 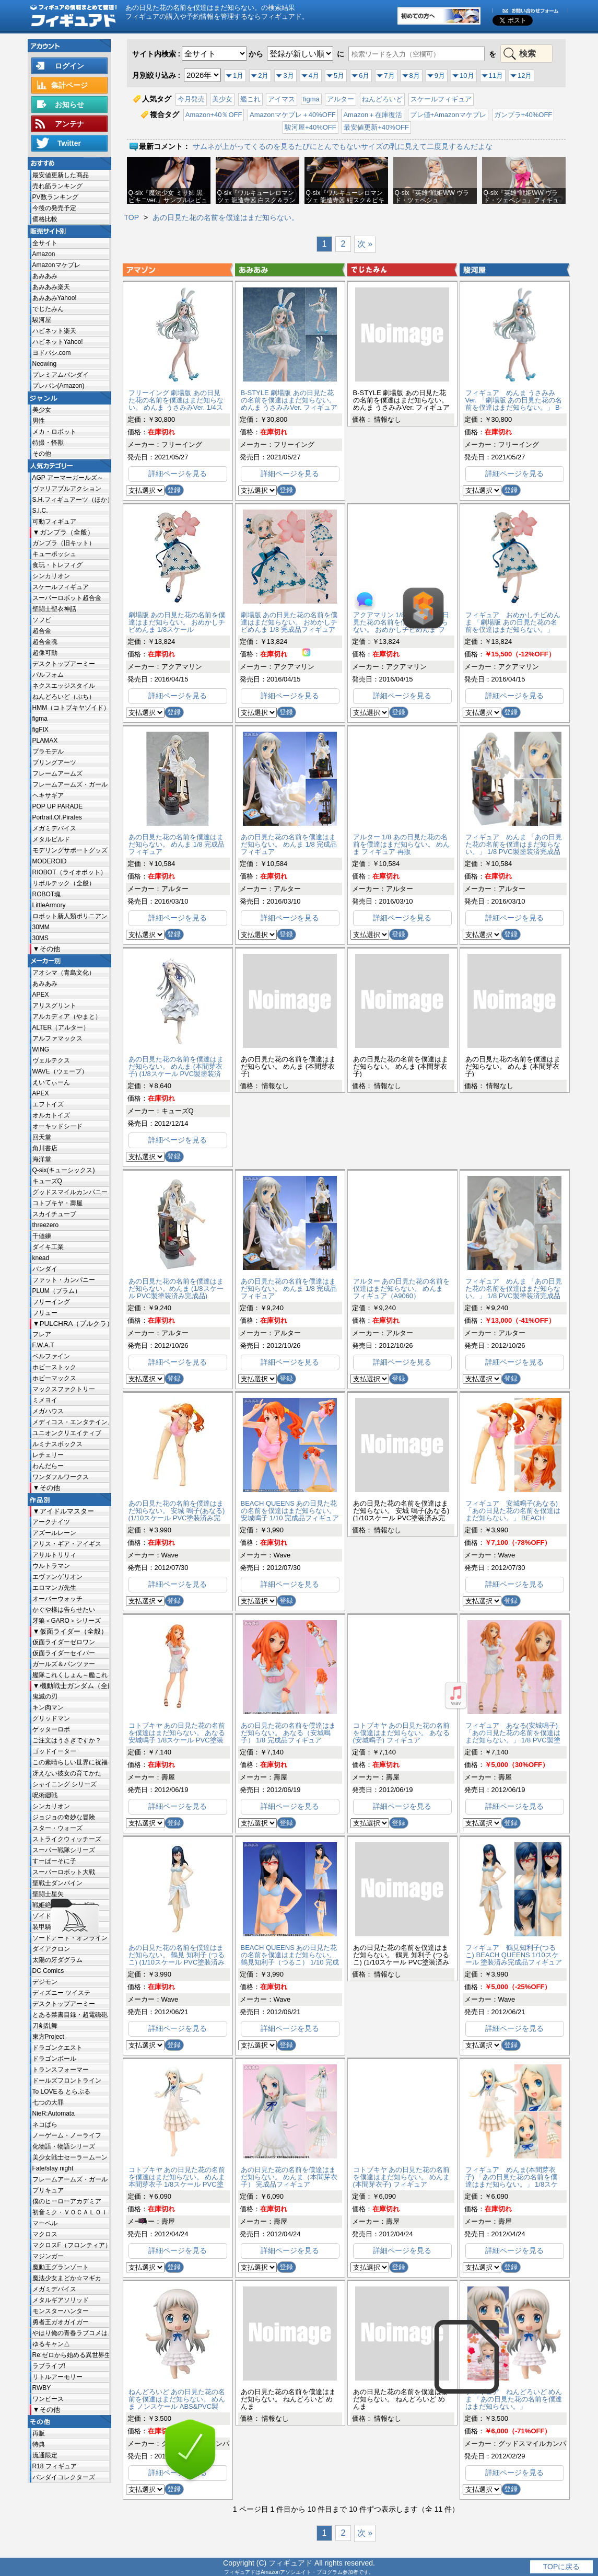 I want to click on open notification preferences, so click(x=365, y=599).